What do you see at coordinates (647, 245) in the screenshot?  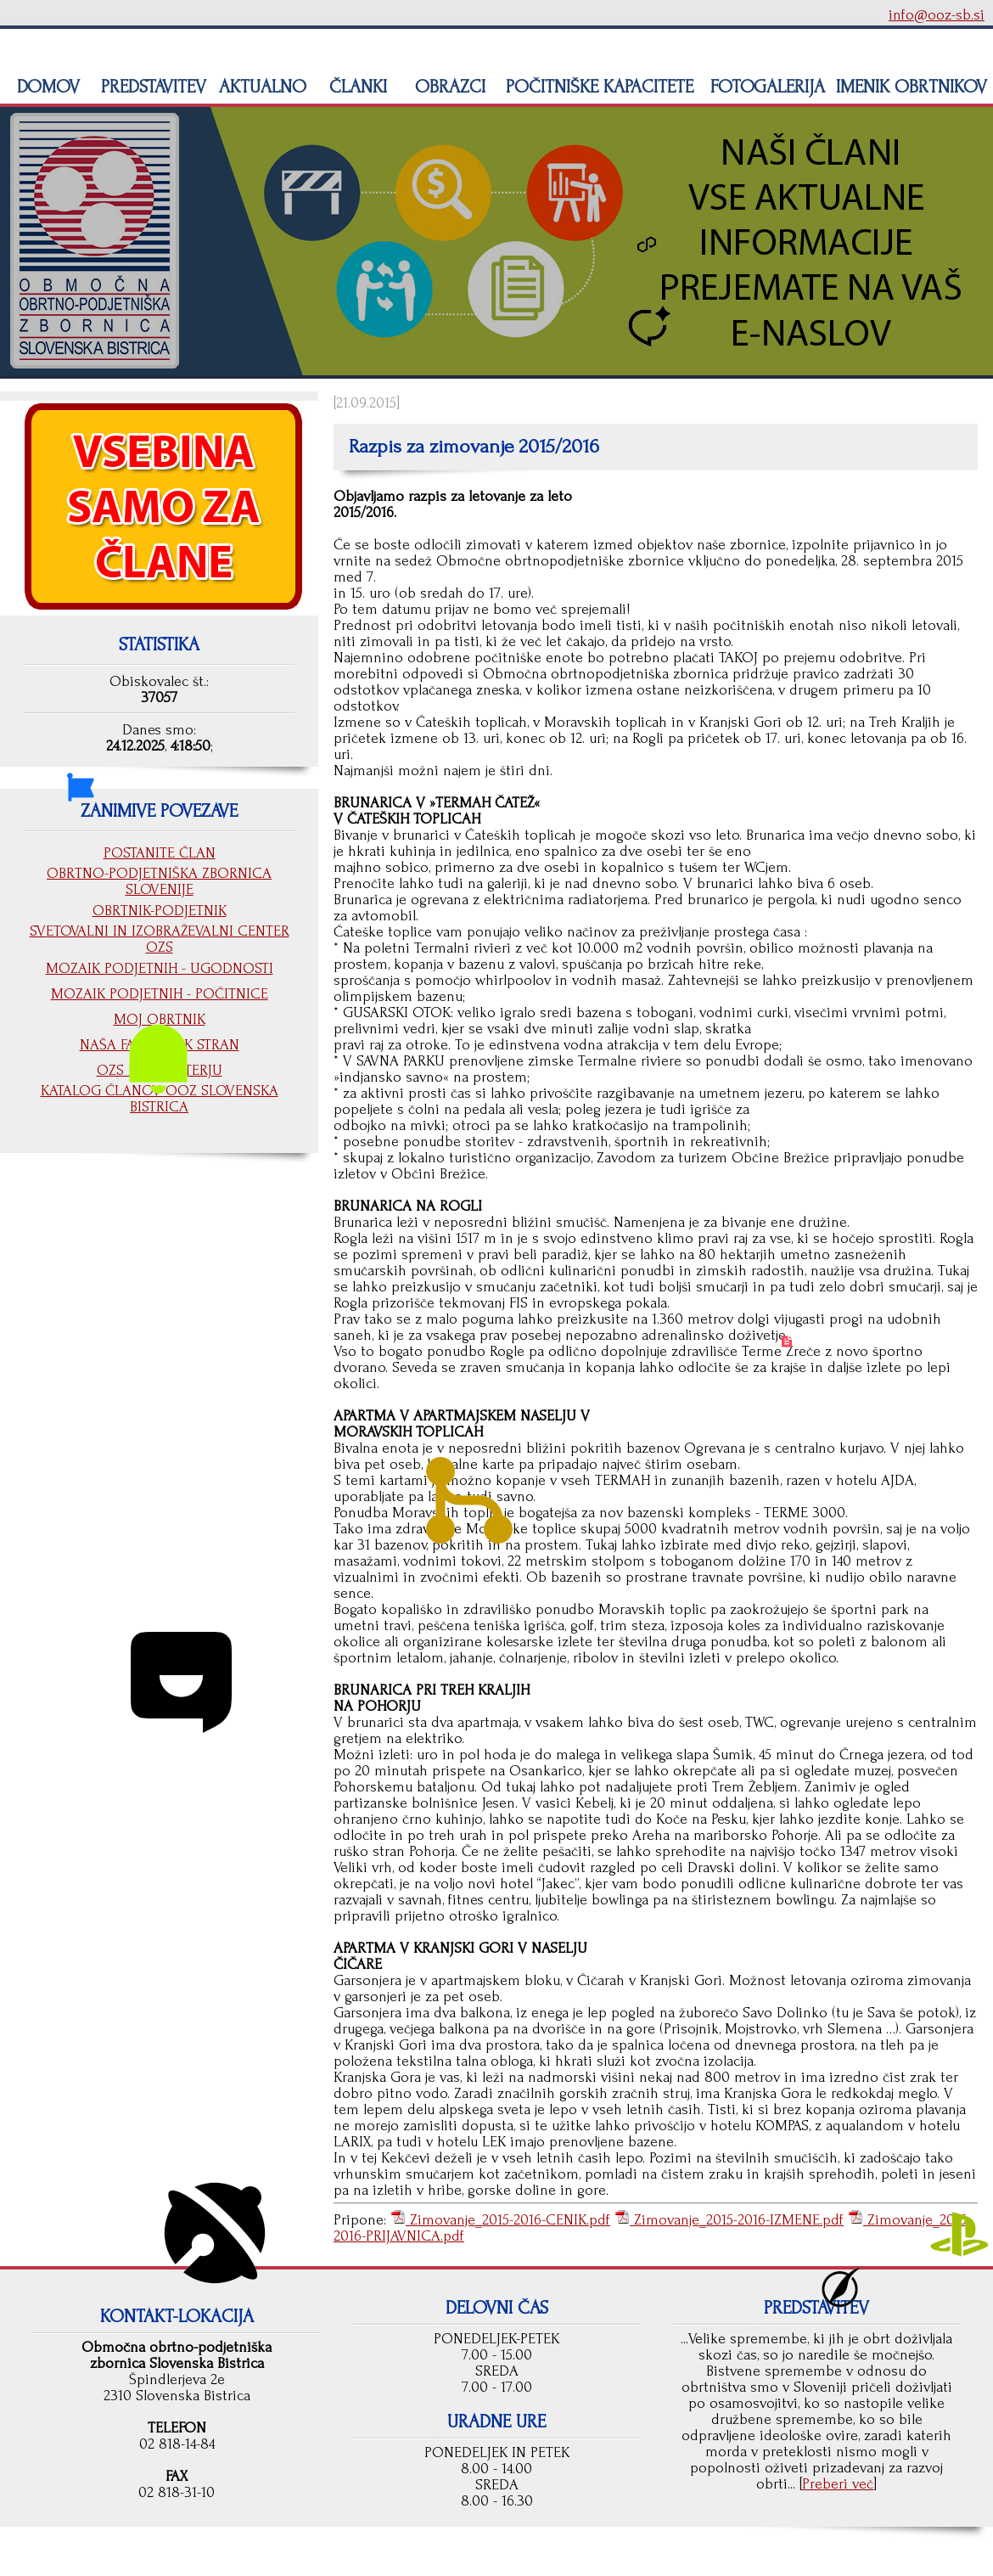 I see `polygon blockchain network logo` at bounding box center [647, 245].